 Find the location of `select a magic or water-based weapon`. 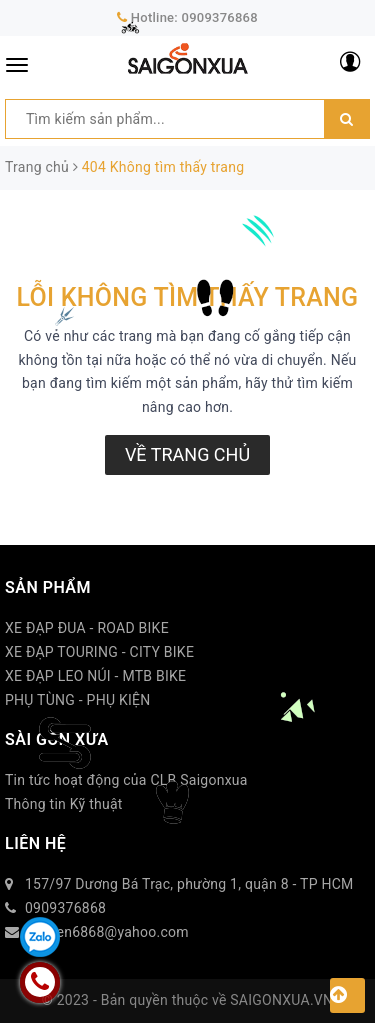

select a magic or water-based weapon is located at coordinates (65, 316).